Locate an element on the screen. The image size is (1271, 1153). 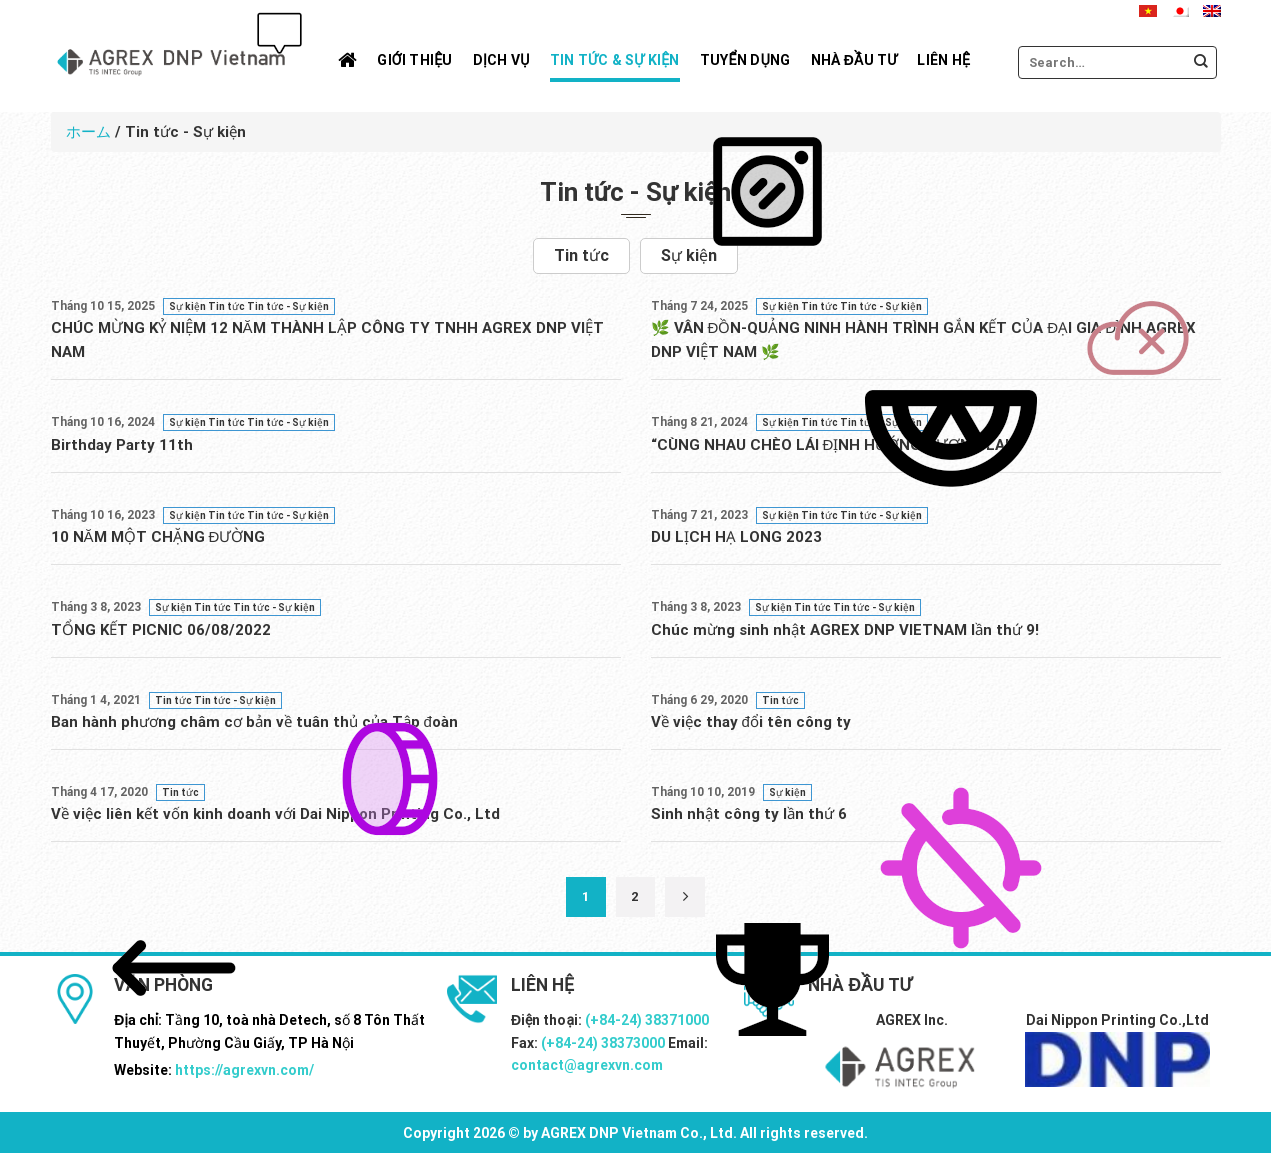
open chat or messaging is located at coordinates (279, 31).